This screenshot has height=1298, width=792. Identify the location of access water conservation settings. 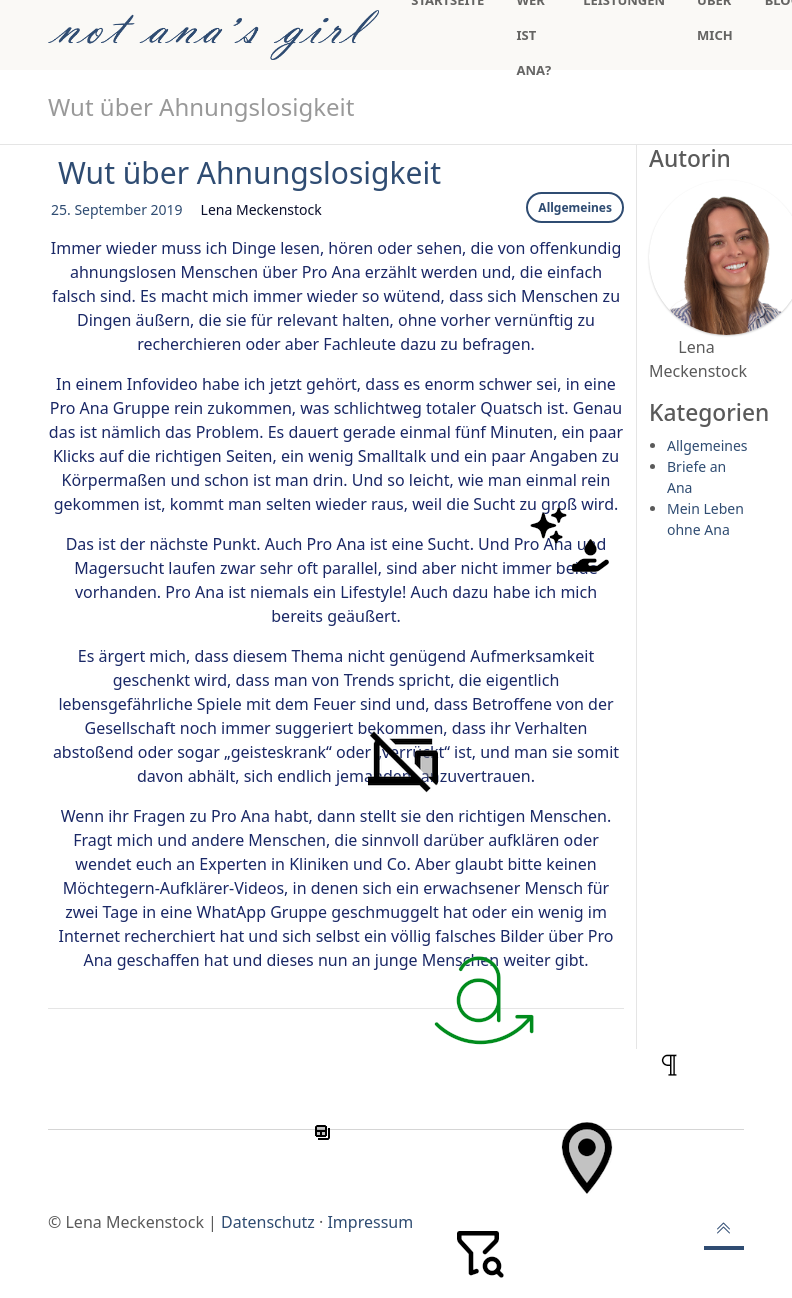
(590, 555).